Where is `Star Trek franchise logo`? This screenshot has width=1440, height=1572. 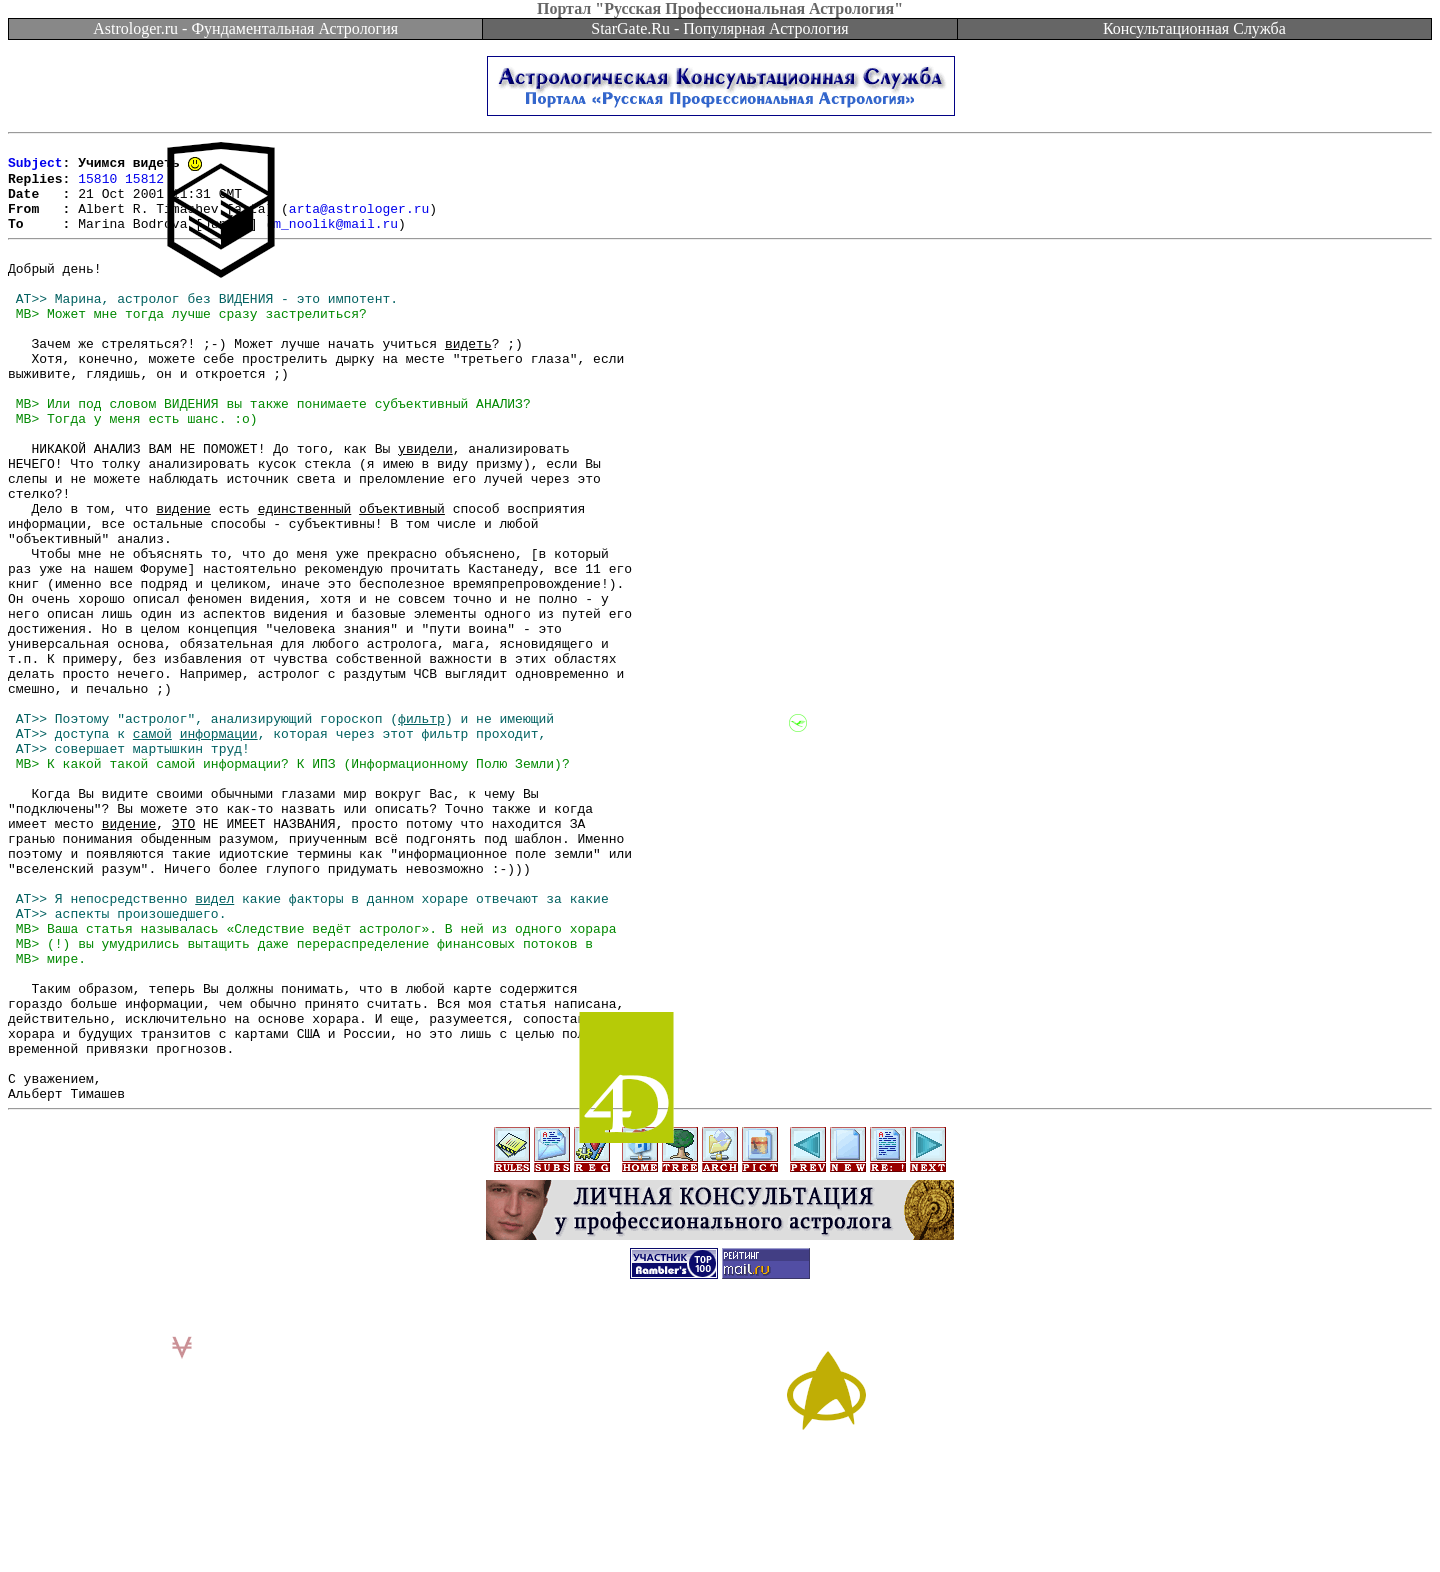
Star Trek franchise logo is located at coordinates (826, 1390).